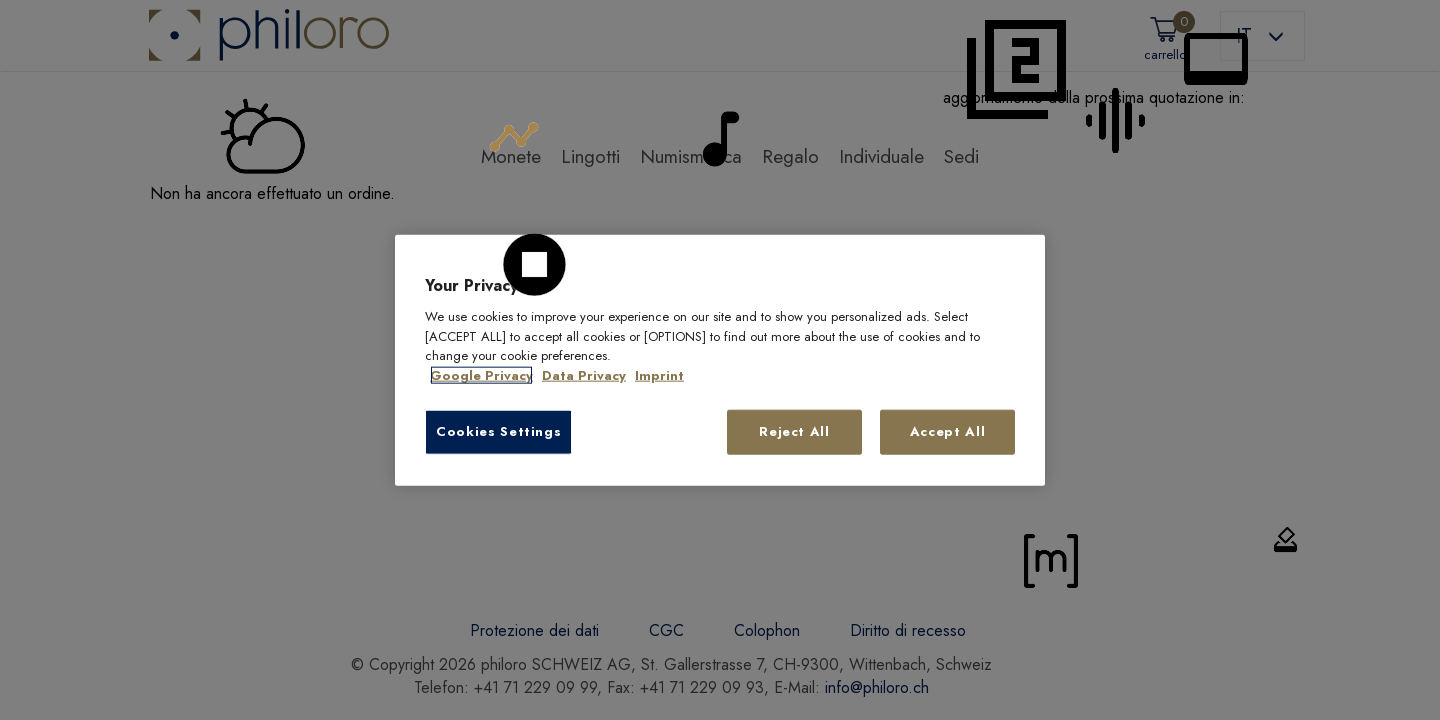  What do you see at coordinates (1285, 539) in the screenshot?
I see `cast your vote or submit a ballot` at bounding box center [1285, 539].